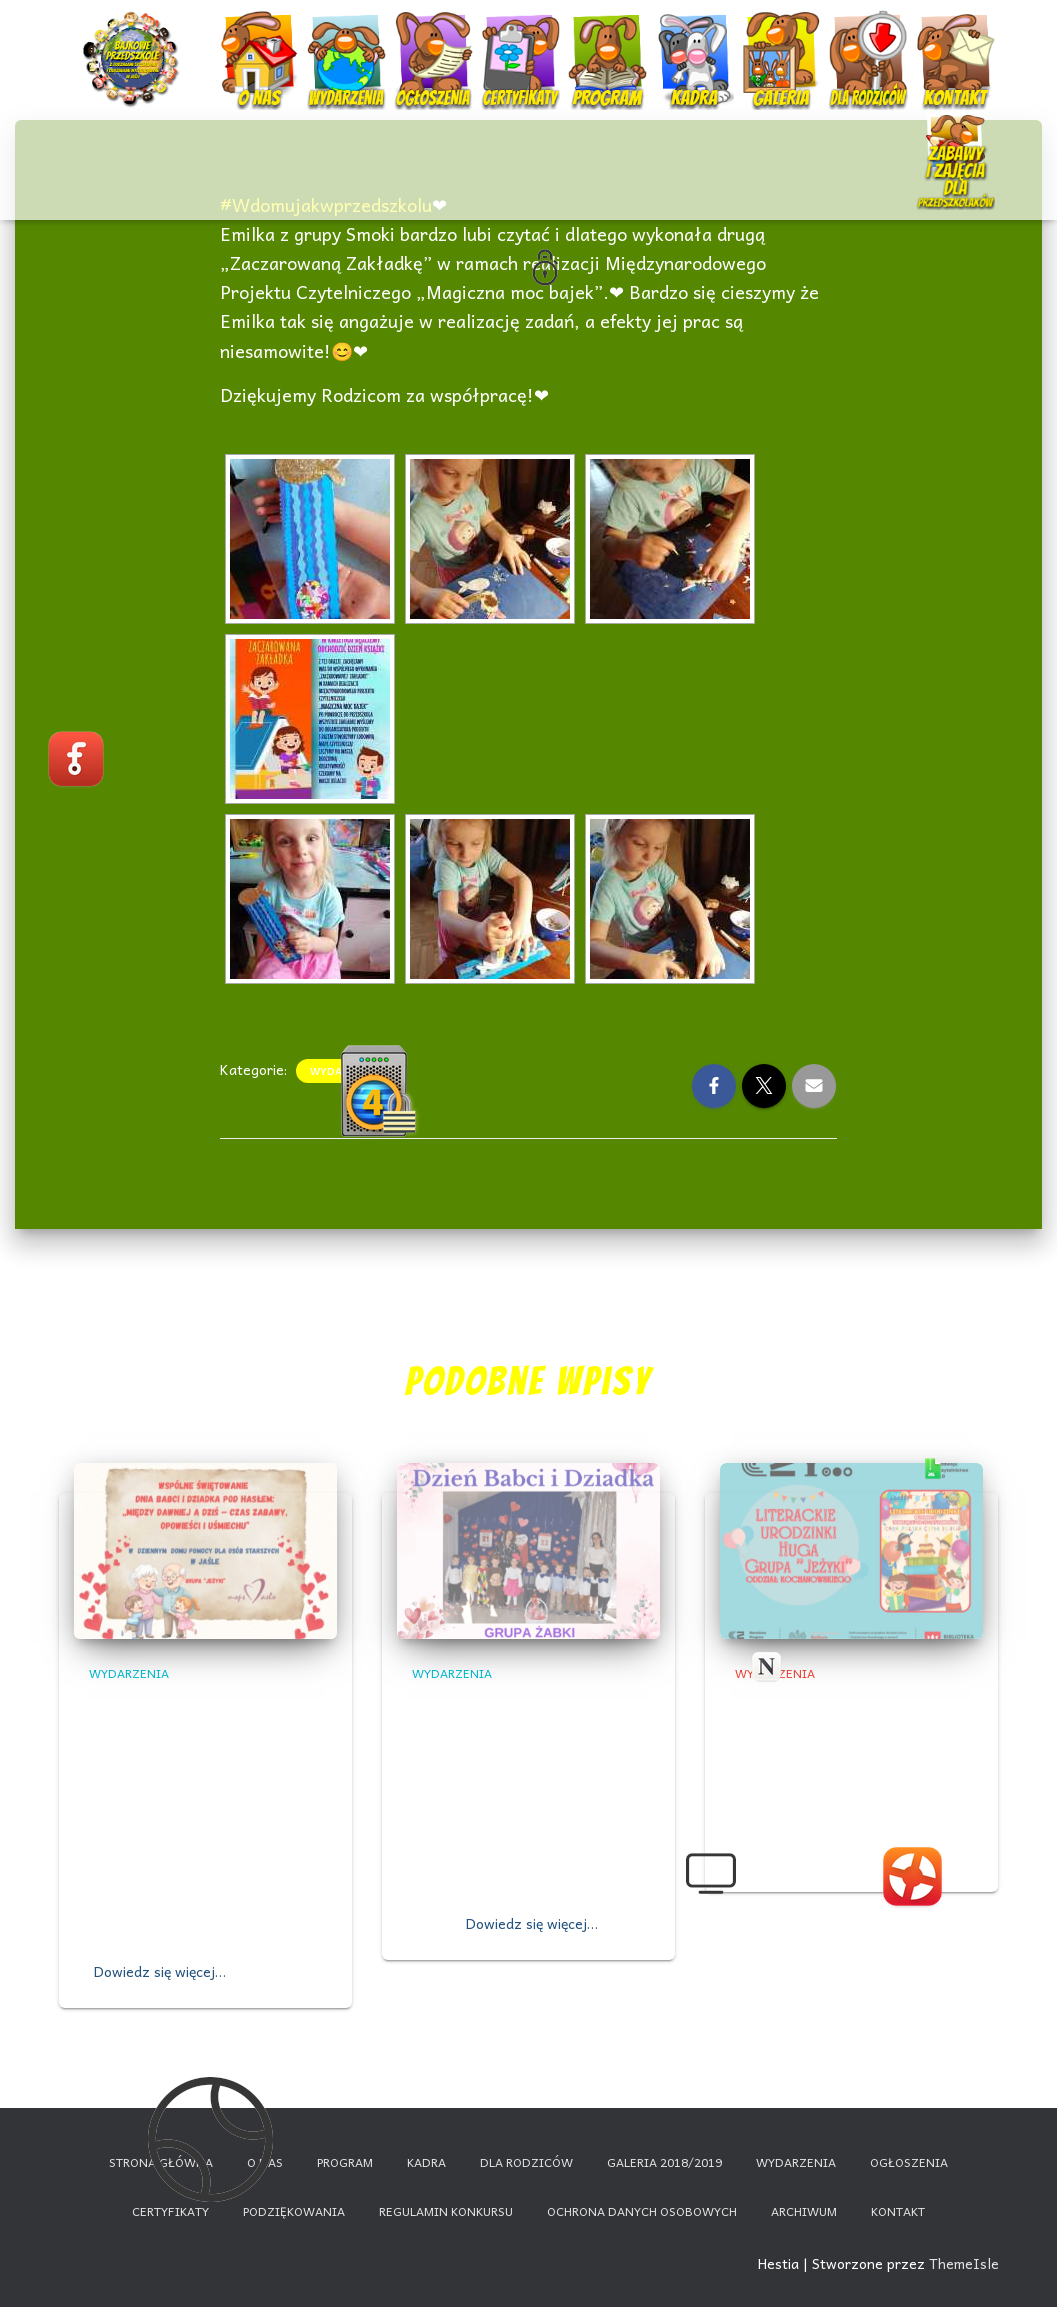 The width and height of the screenshot is (1057, 2307). I want to click on android application package file (APK), so click(933, 1469).